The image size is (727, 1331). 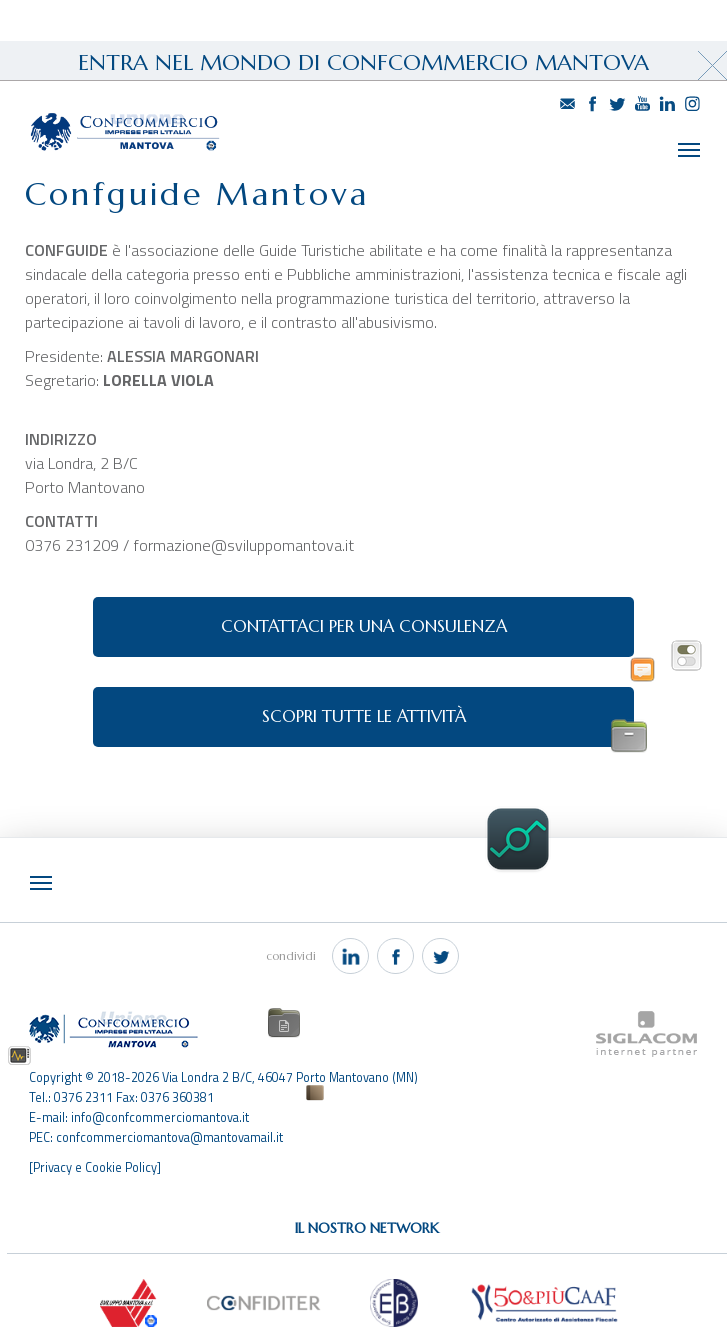 I want to click on access desktop folder, so click(x=315, y=1092).